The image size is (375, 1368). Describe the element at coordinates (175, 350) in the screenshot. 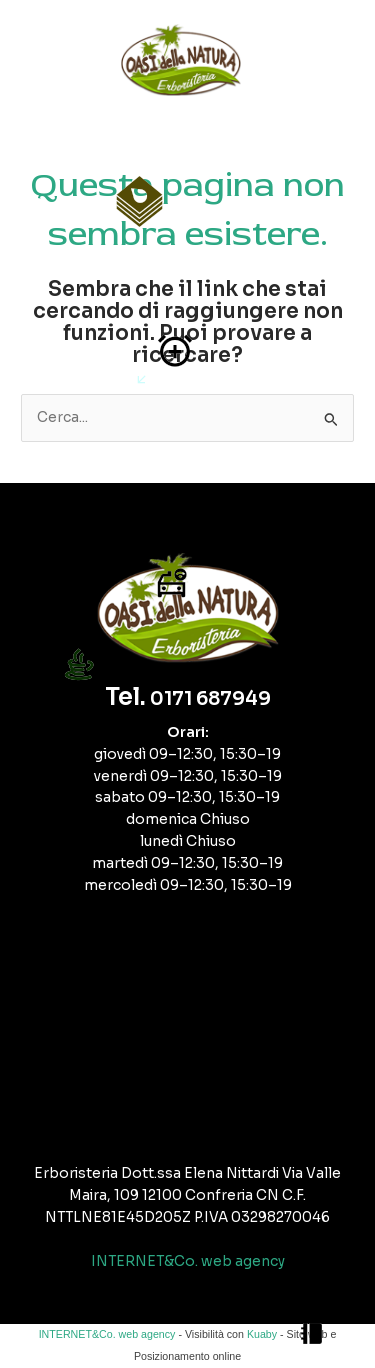

I see `add a new alarm` at that location.